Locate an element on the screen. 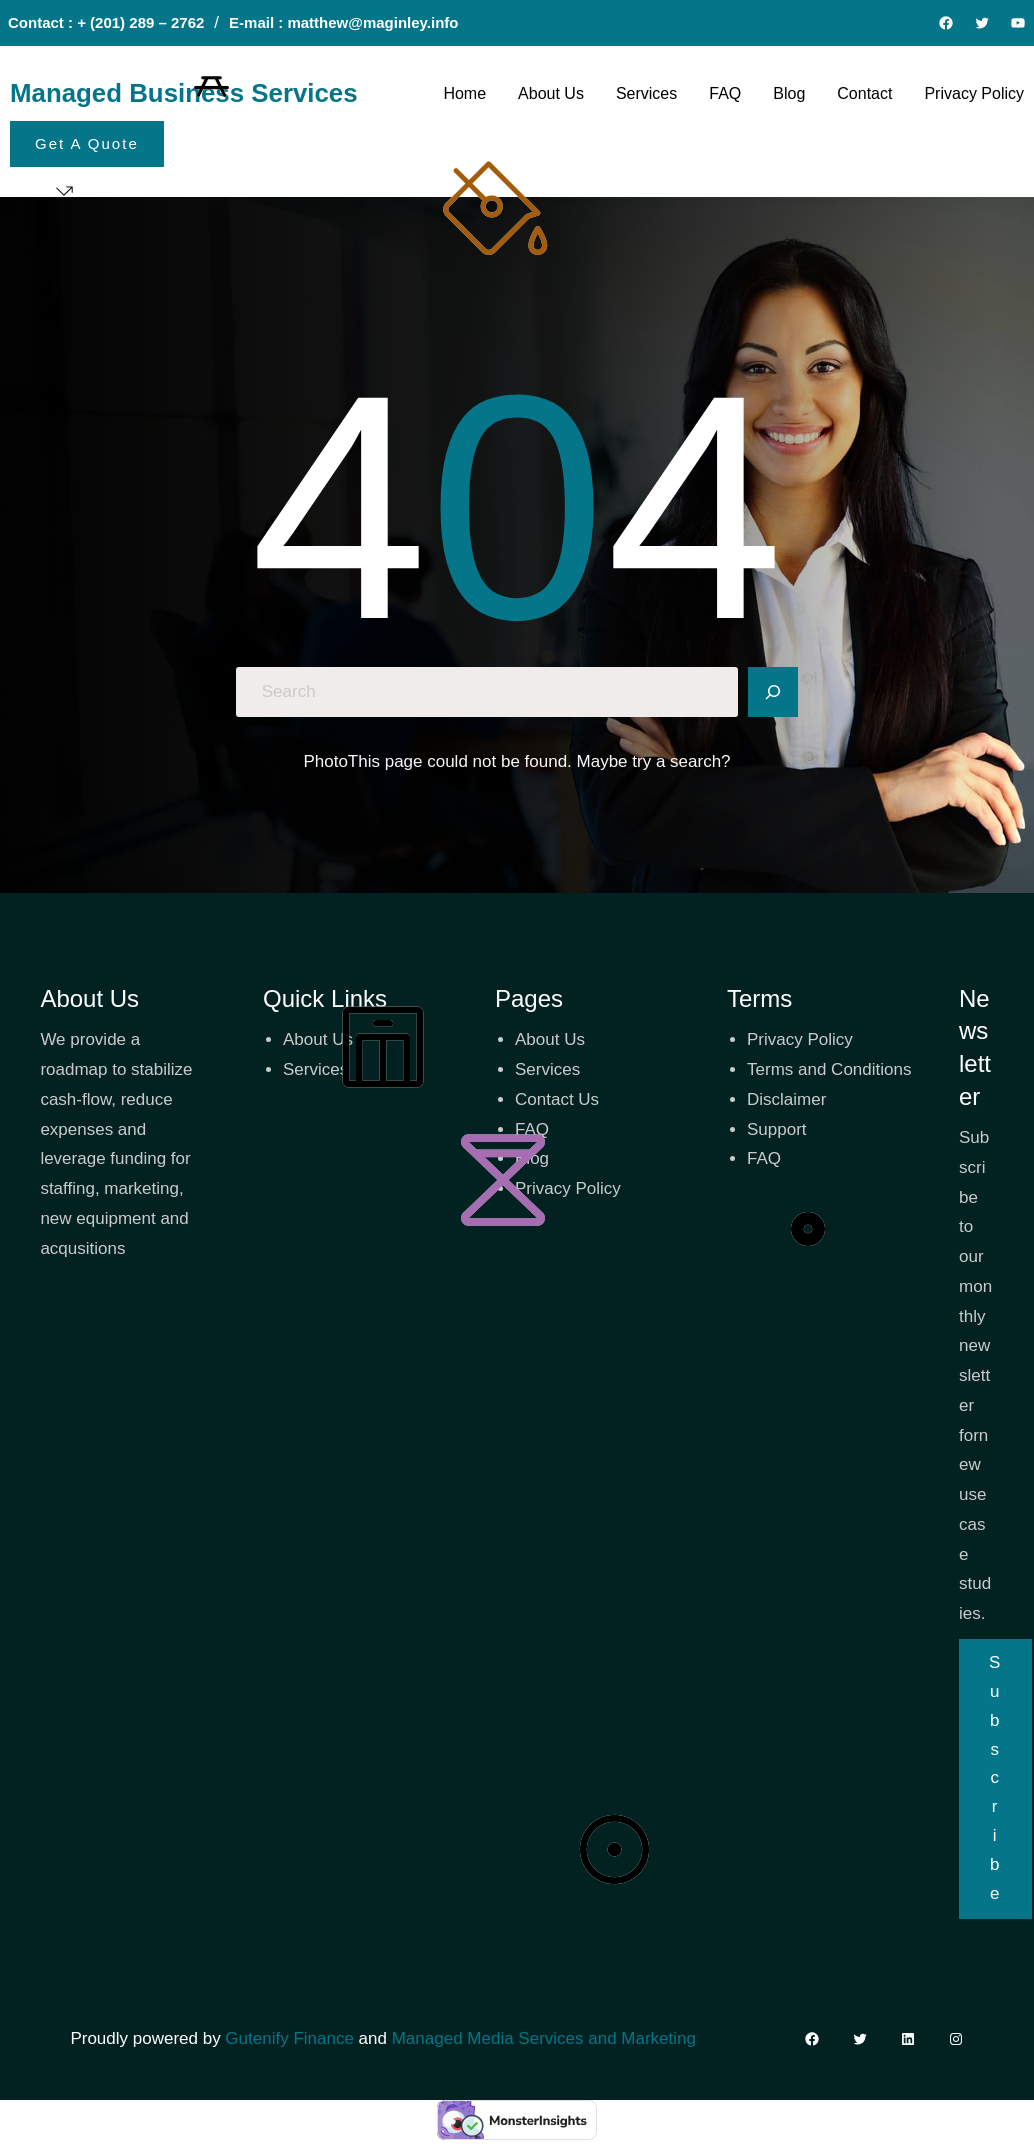 The image size is (1034, 2150). indicates an unread notification or new item is located at coordinates (808, 1229).